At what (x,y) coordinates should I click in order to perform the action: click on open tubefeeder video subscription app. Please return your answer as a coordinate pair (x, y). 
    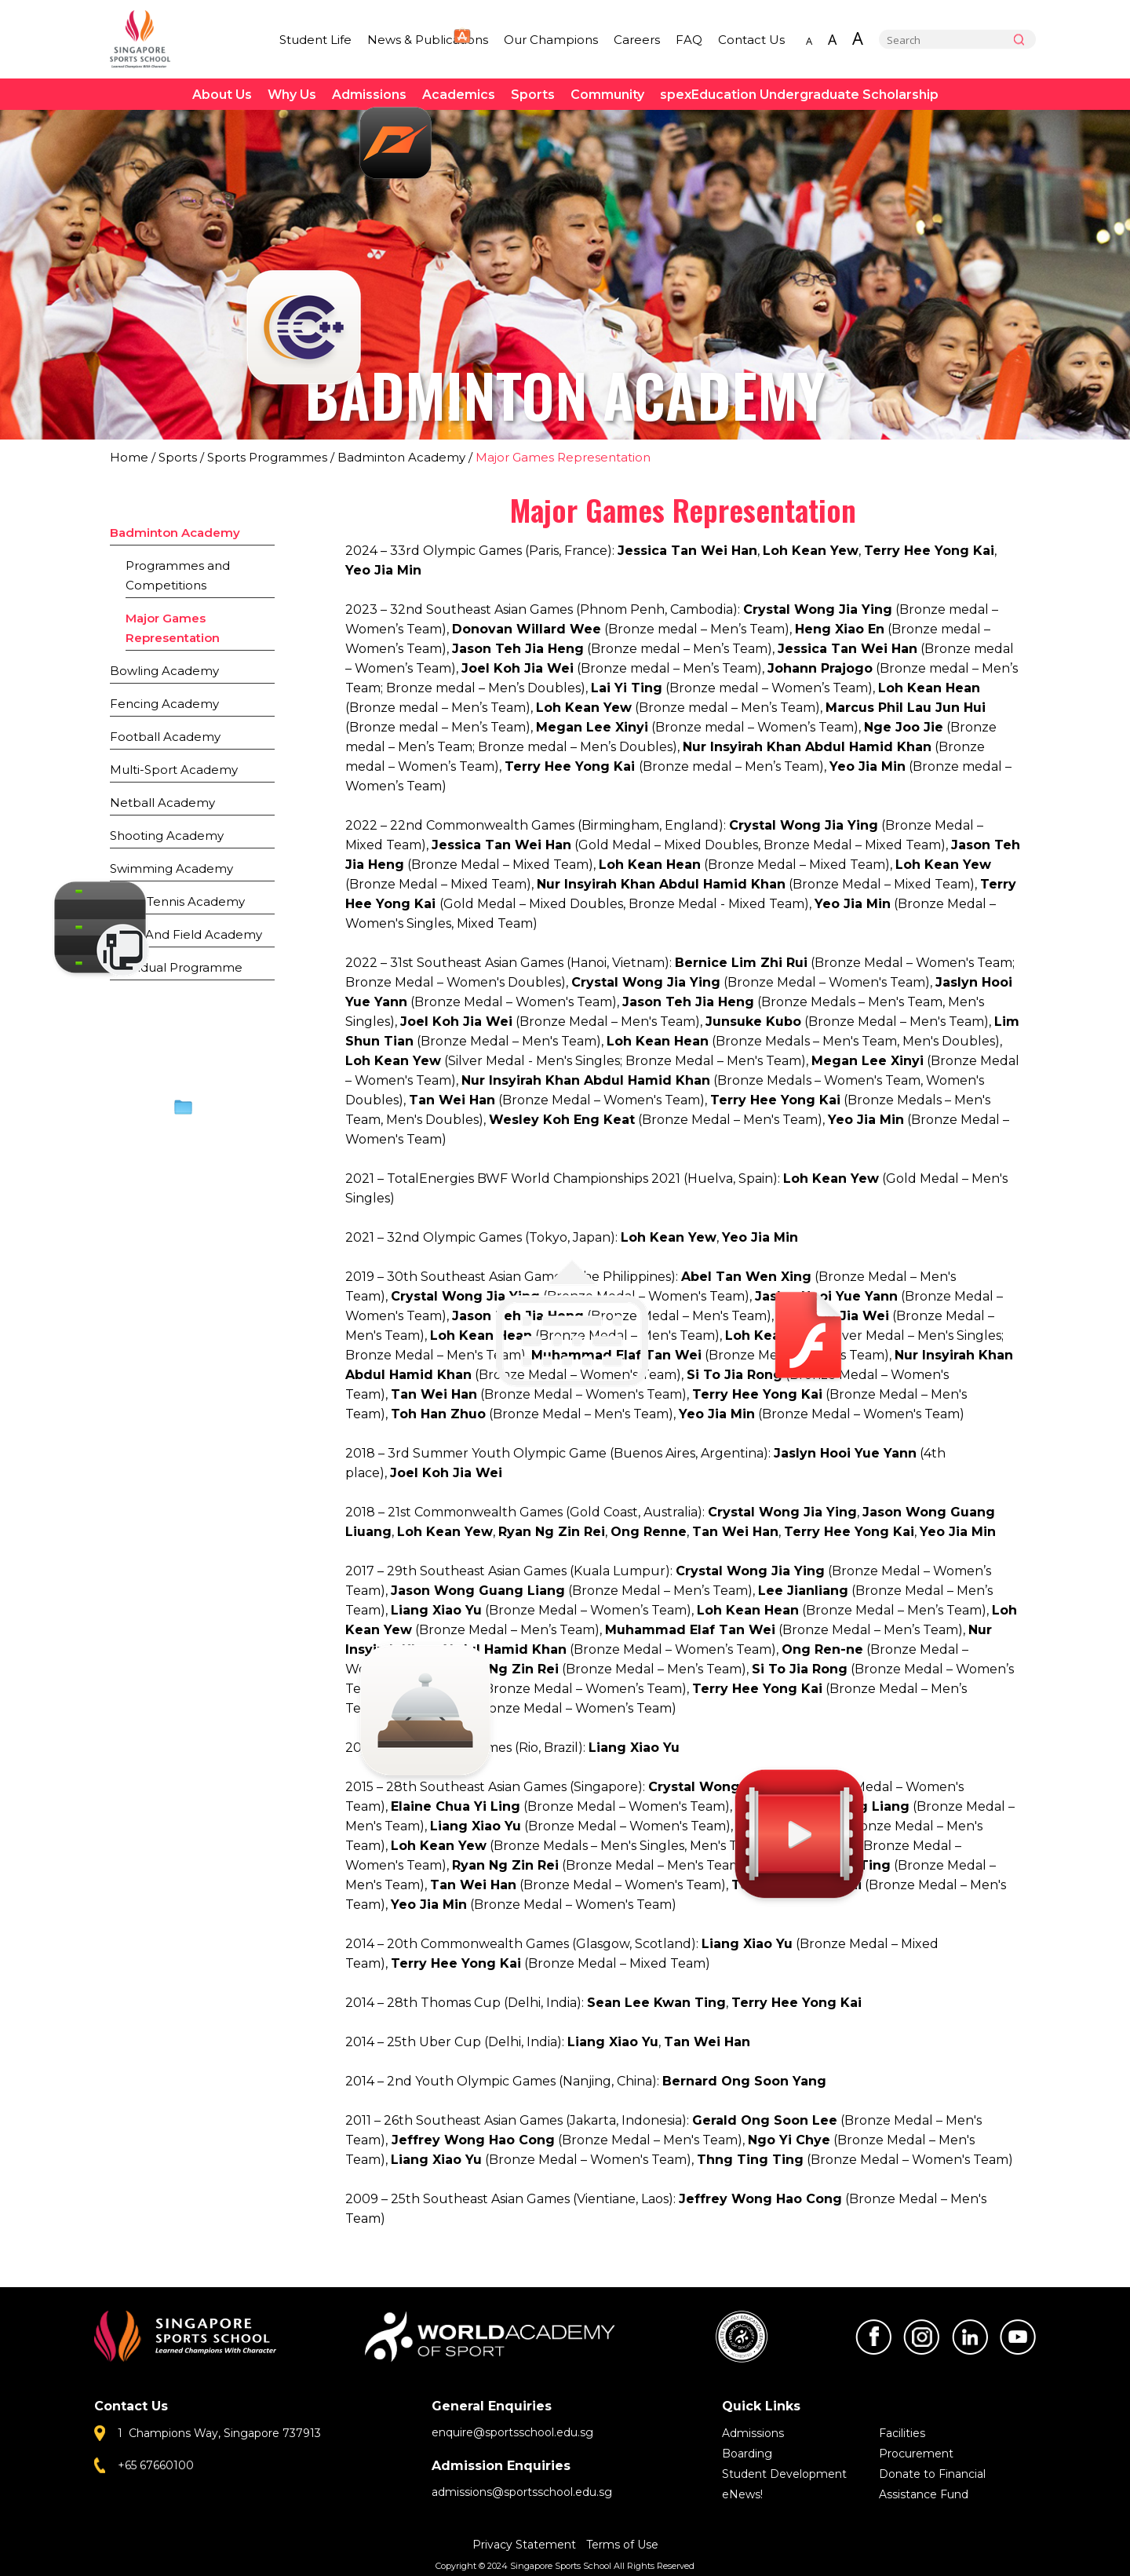
    Looking at the image, I should click on (799, 1833).